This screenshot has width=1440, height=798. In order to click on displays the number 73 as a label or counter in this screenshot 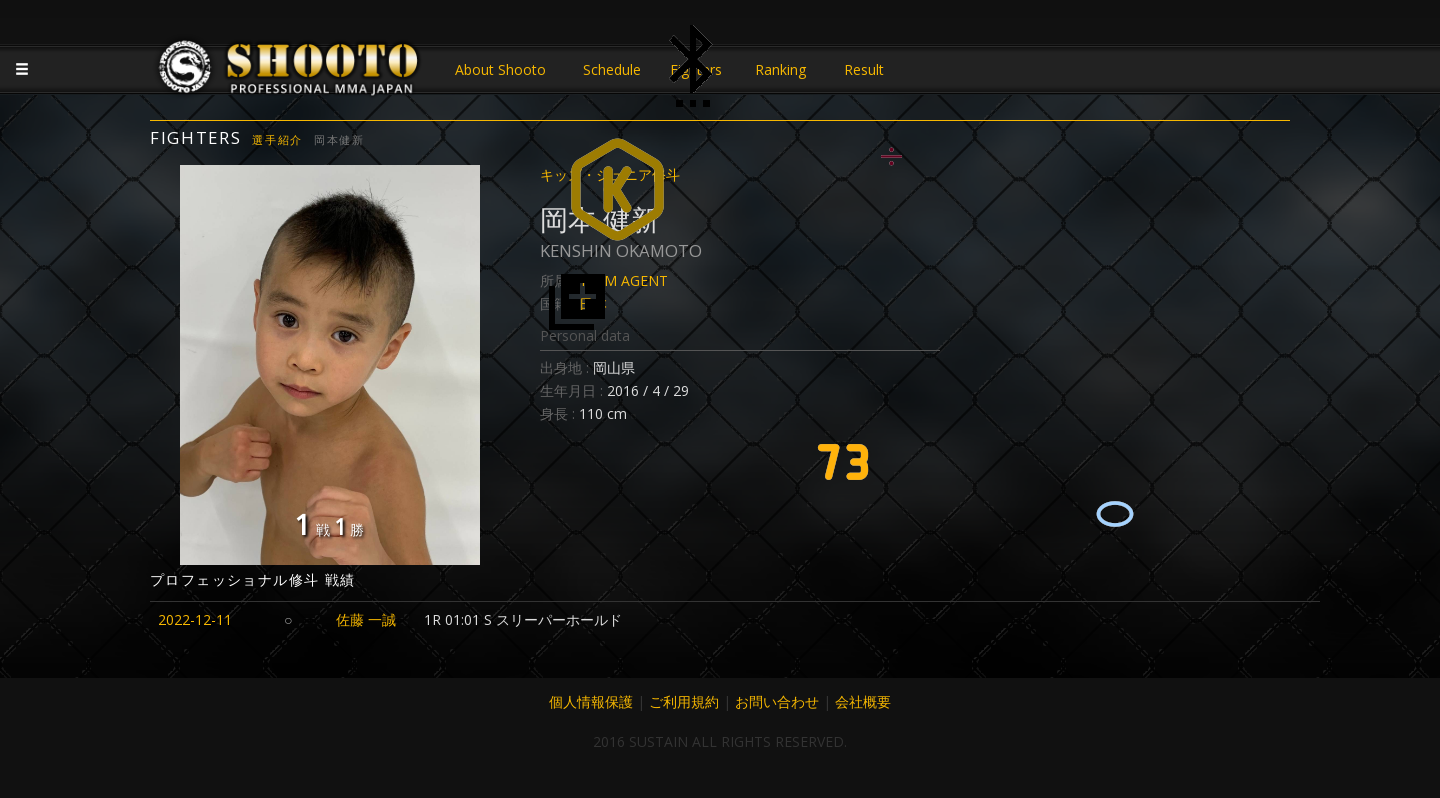, I will do `click(843, 462)`.